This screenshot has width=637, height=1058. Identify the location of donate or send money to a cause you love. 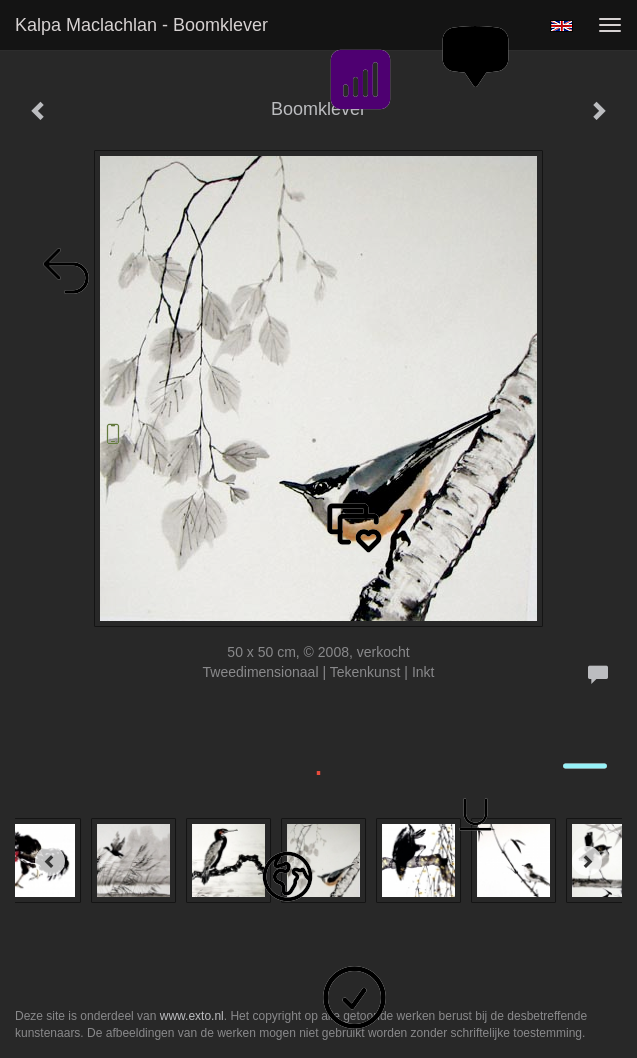
(353, 524).